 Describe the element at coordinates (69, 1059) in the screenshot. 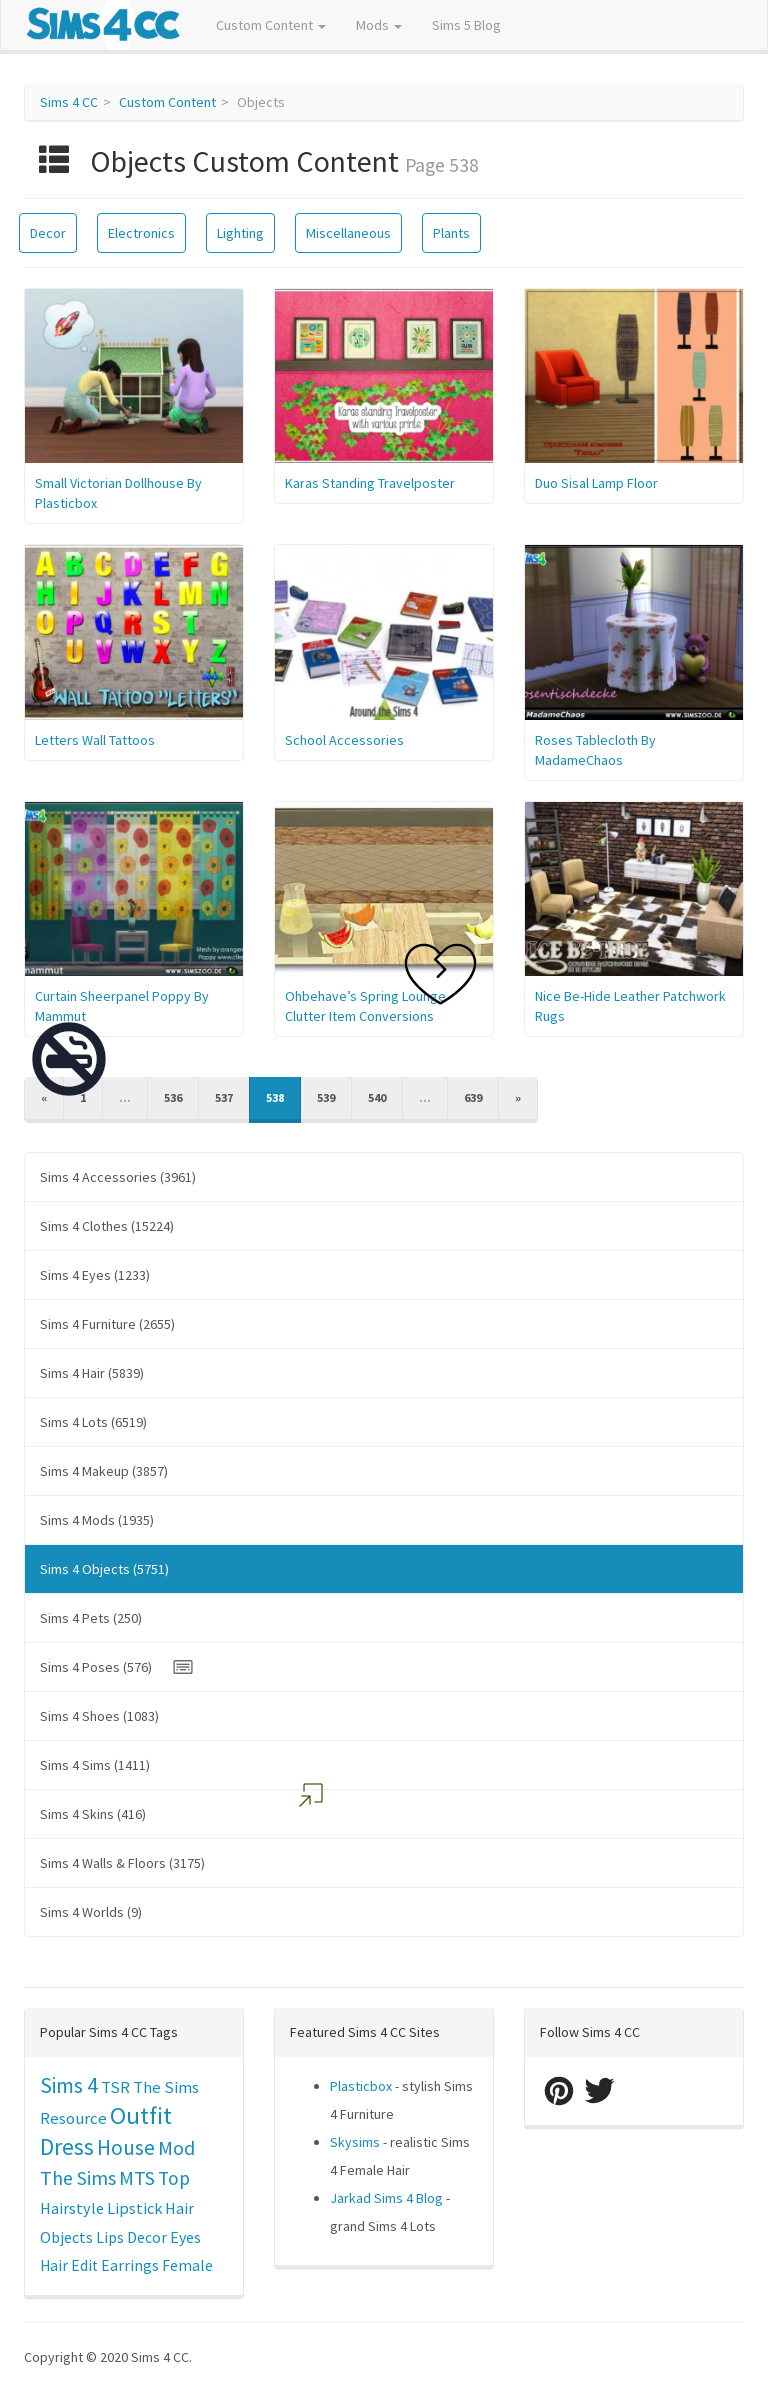

I see `indicates a no smoking zone or area` at that location.